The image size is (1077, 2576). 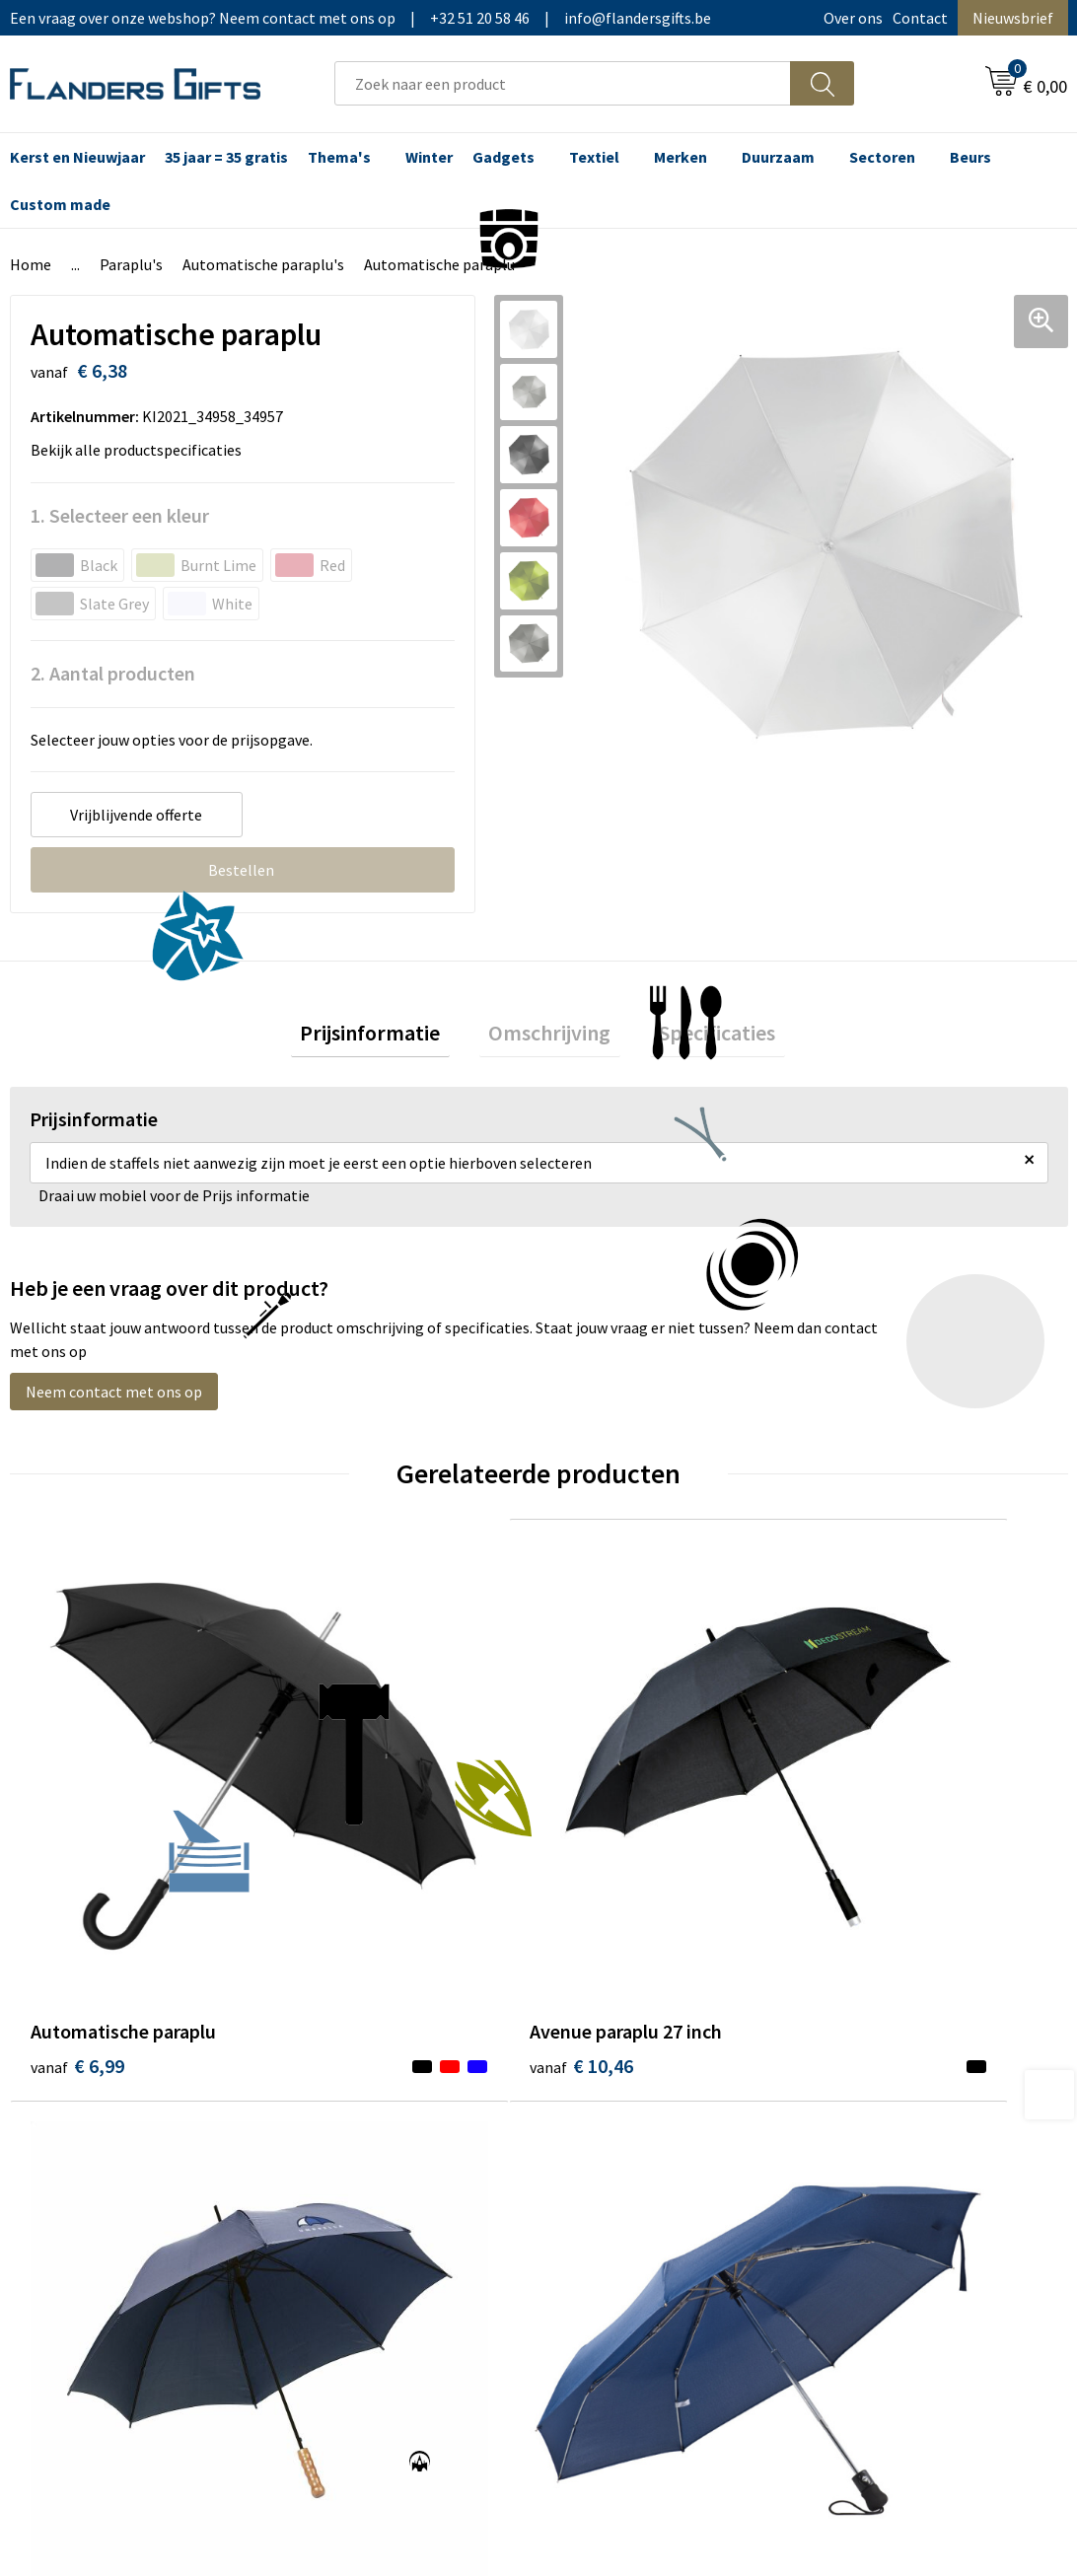 What do you see at coordinates (267, 1316) in the screenshot?
I see `select anti-tank weapon` at bounding box center [267, 1316].